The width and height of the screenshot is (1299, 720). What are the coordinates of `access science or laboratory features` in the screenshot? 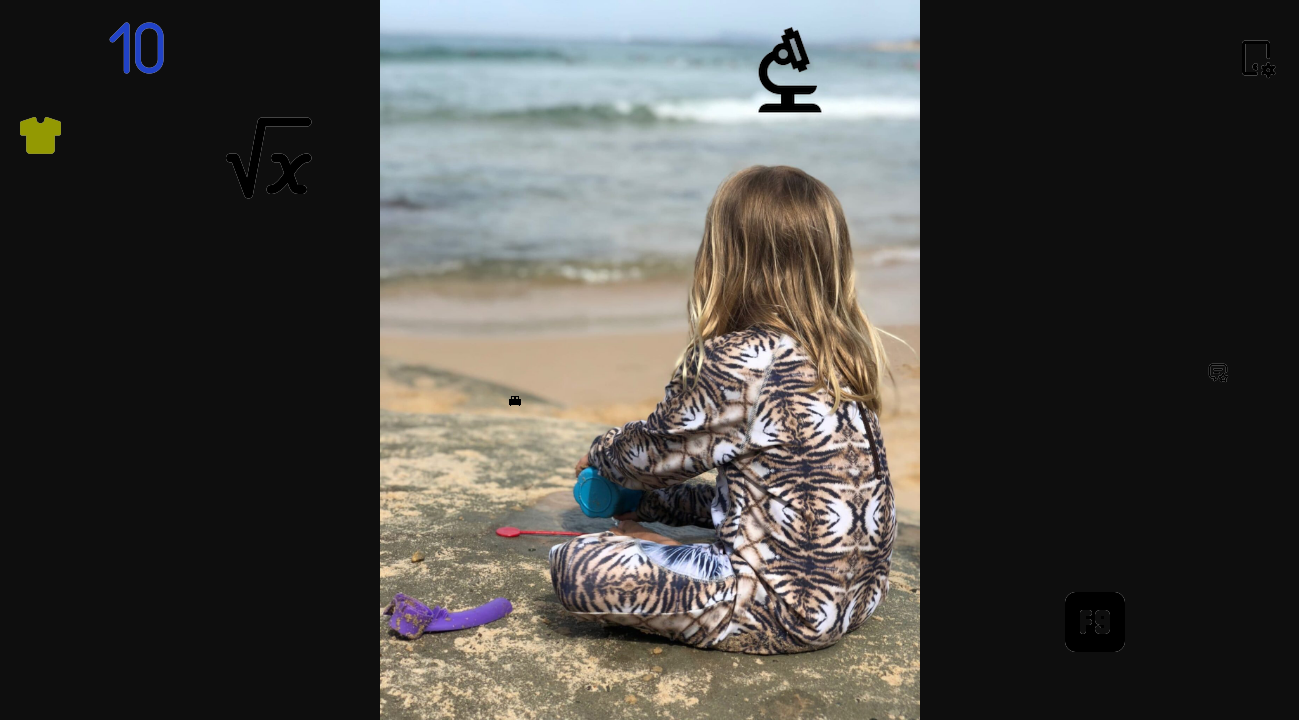 It's located at (790, 72).